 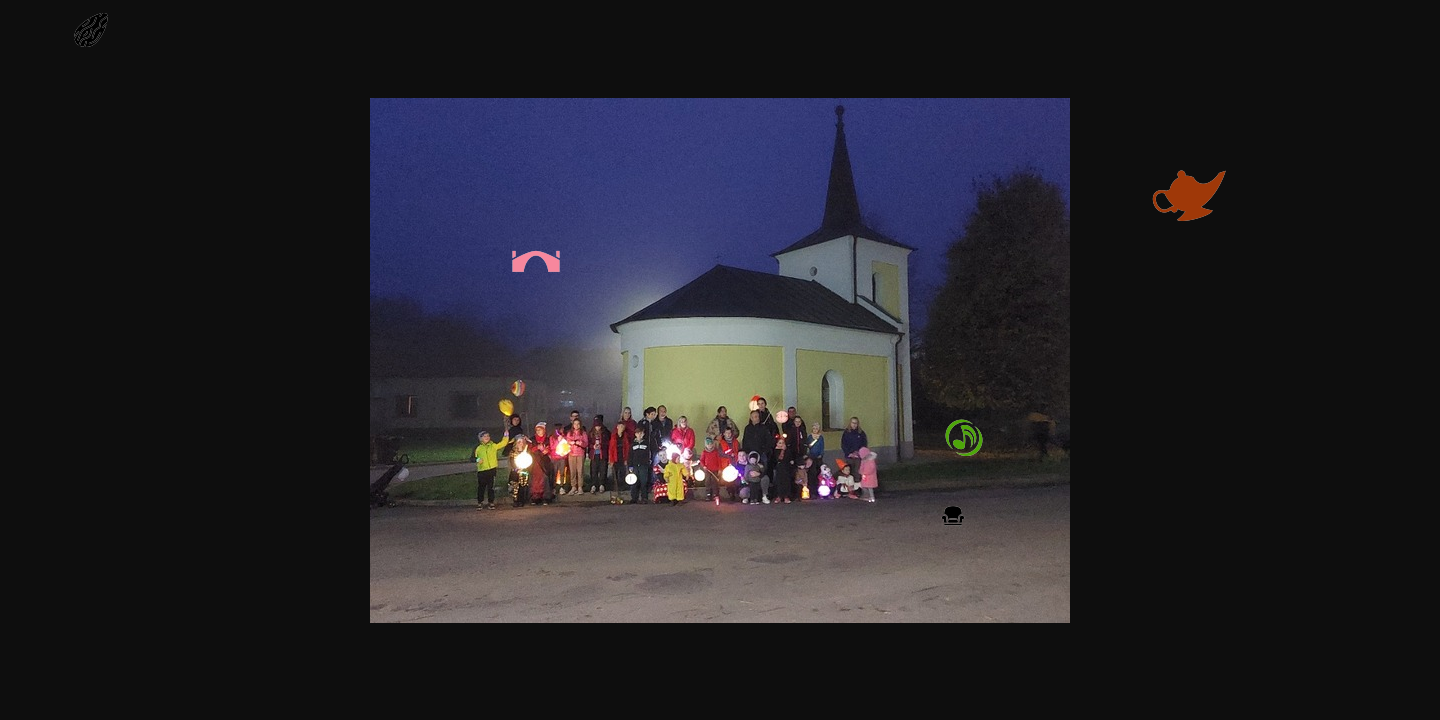 What do you see at coordinates (953, 517) in the screenshot?
I see `browse furniture or home decor items` at bounding box center [953, 517].